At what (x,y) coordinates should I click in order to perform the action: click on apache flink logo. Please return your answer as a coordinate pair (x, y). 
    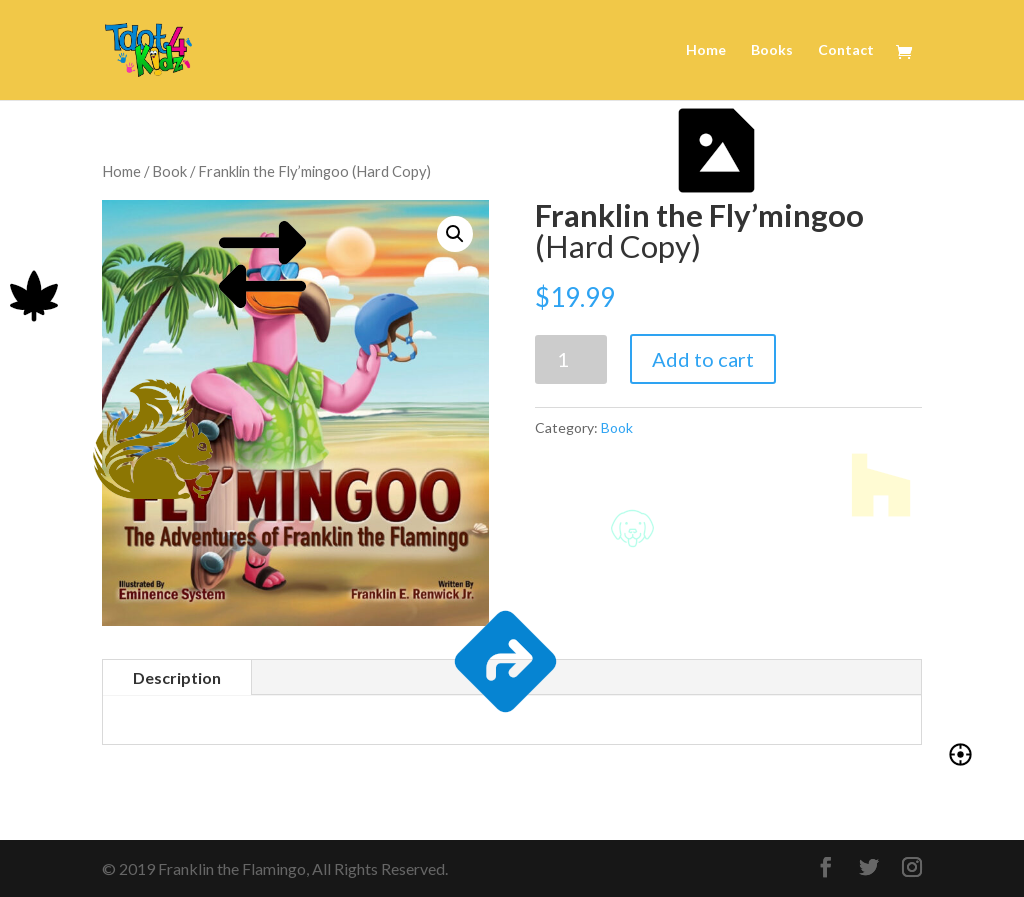
    Looking at the image, I should click on (153, 439).